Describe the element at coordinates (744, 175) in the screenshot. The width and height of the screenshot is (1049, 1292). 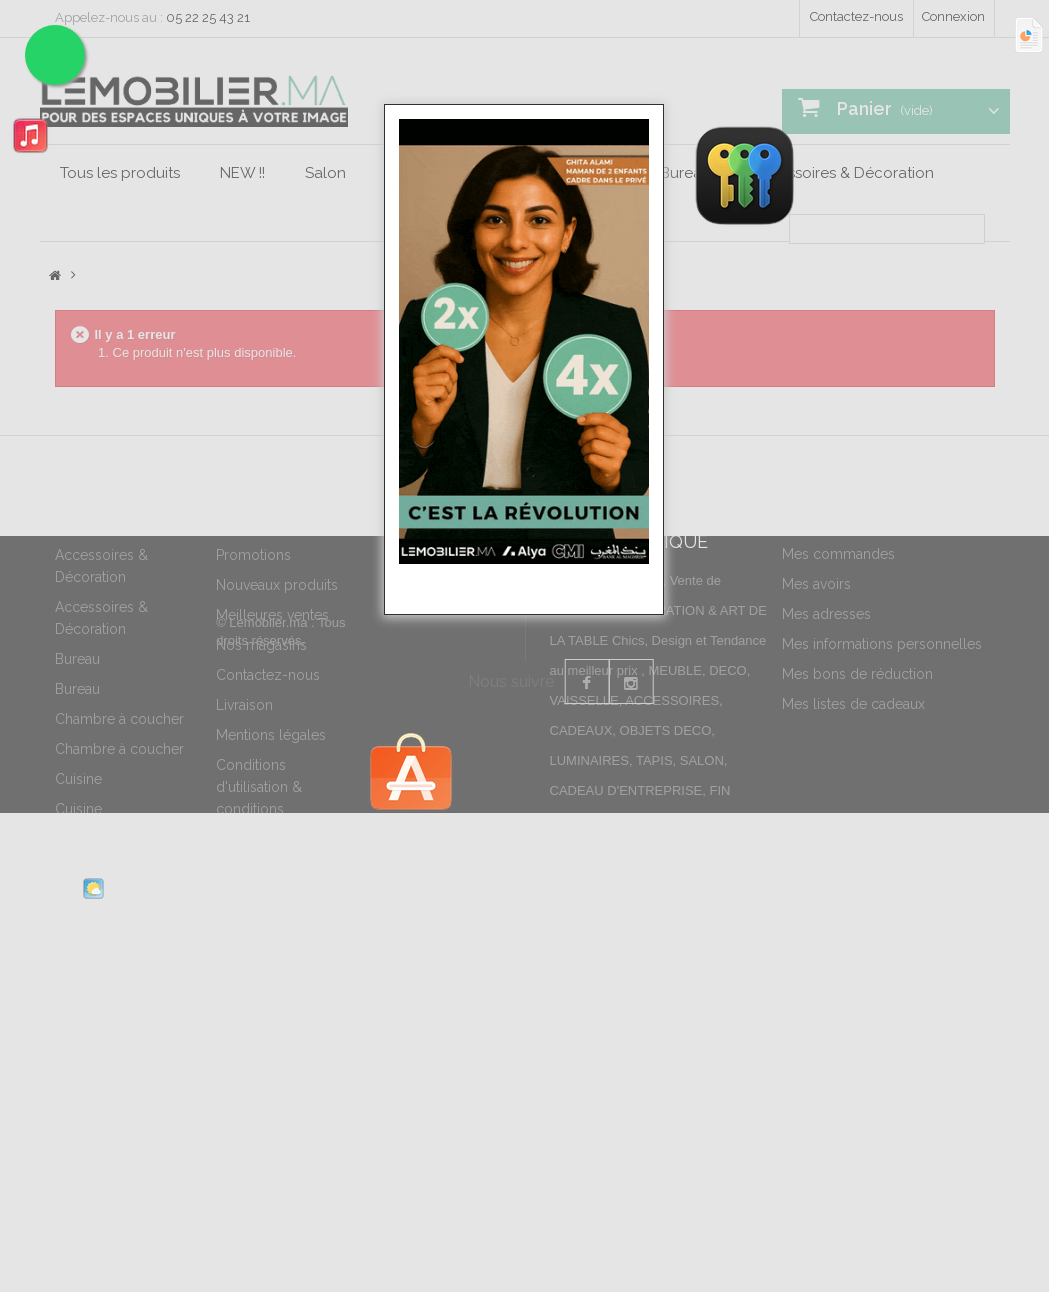
I see `open the passwords app` at that location.